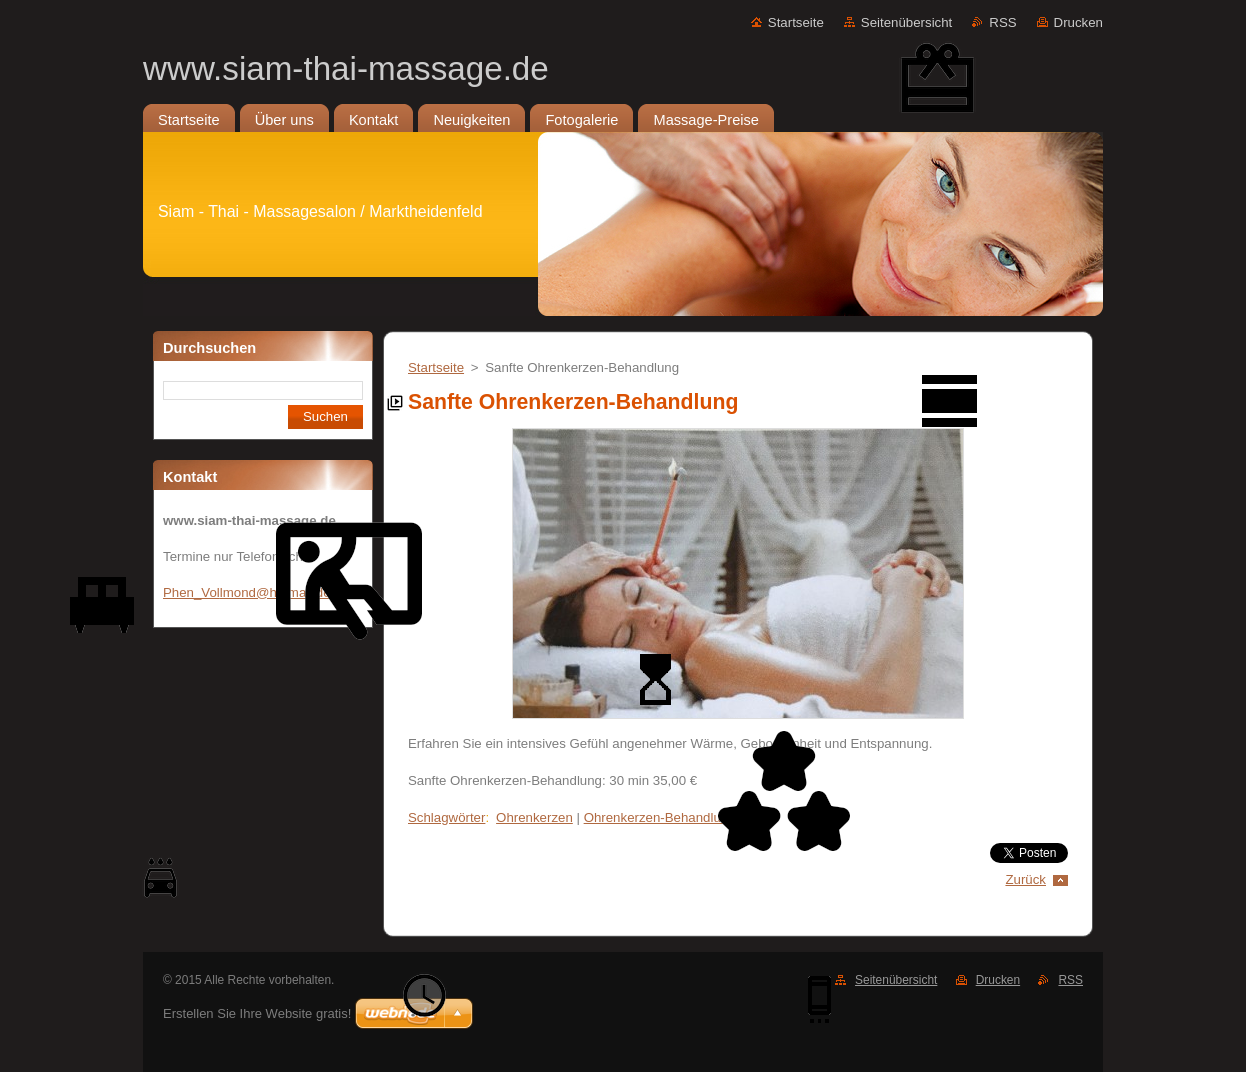 This screenshot has width=1246, height=1072. I want to click on select single bed accommodation, so click(102, 605).